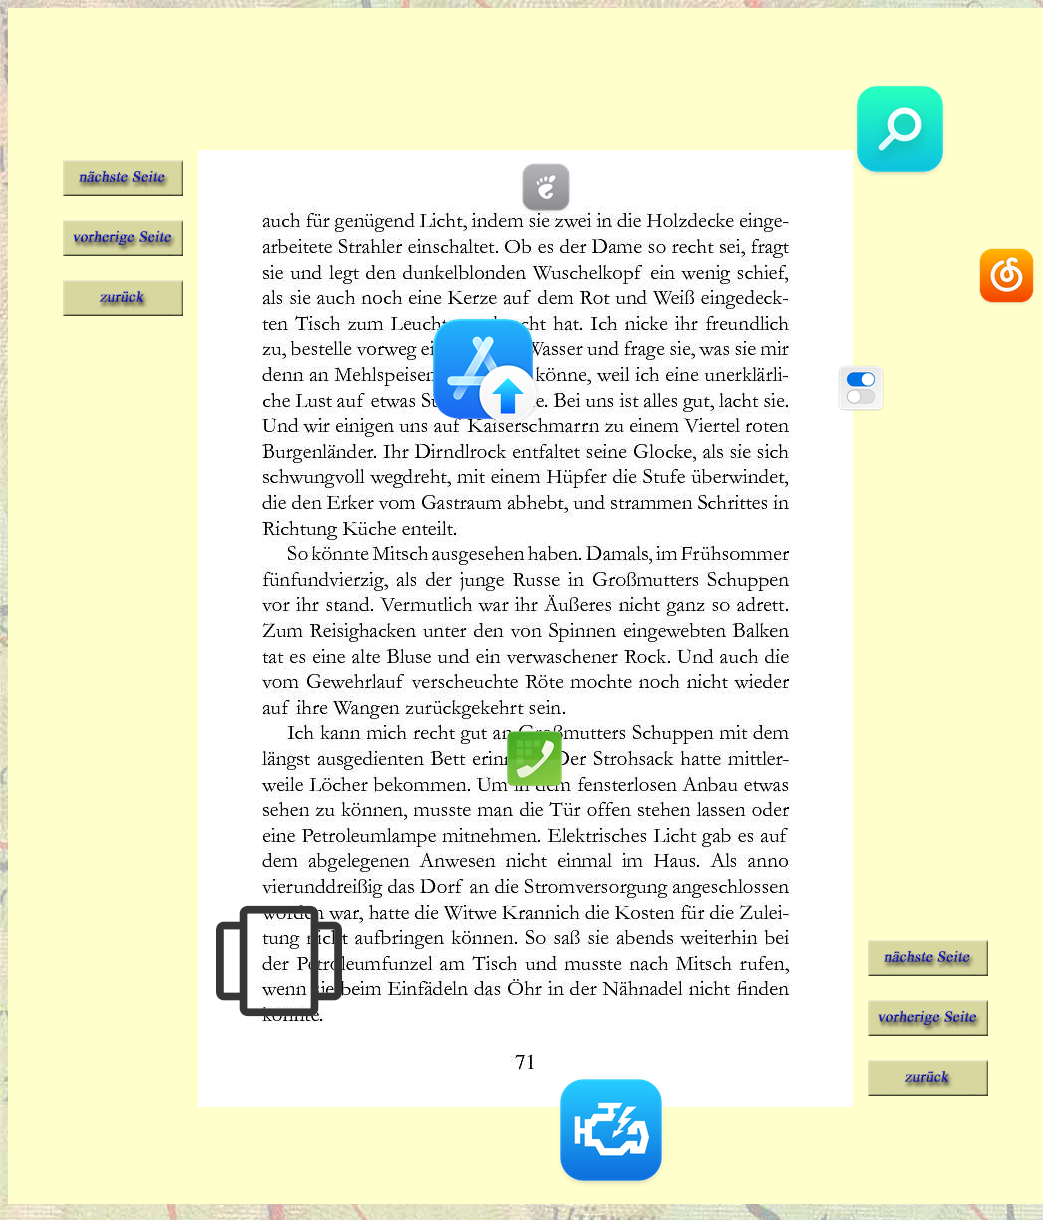  I want to click on open the phone or calls app, so click(534, 758).